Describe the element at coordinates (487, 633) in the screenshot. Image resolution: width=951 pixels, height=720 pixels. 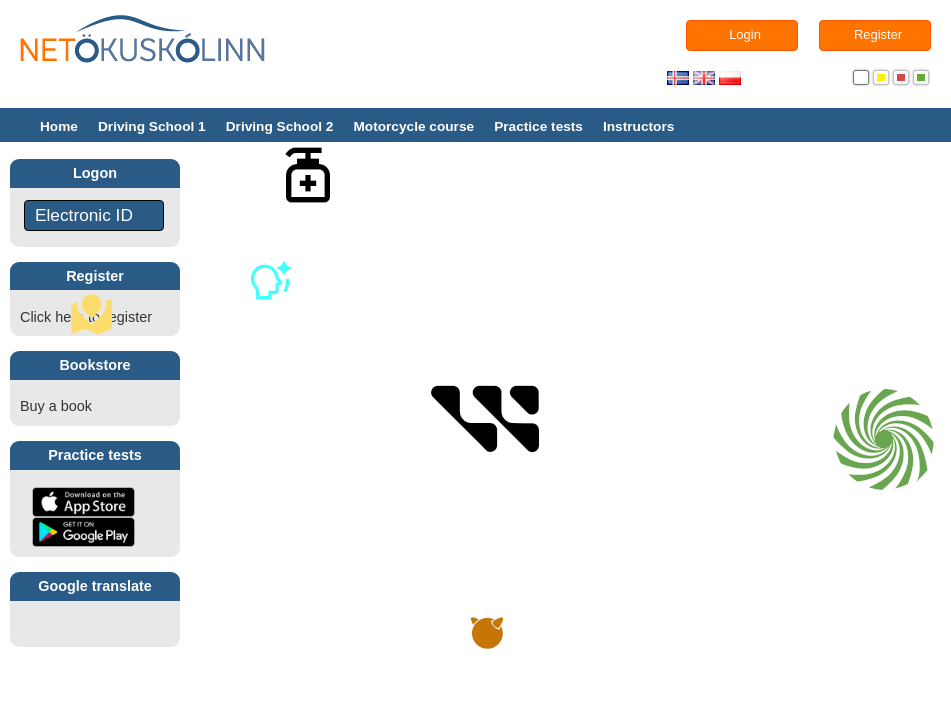
I see `freebsd operating system logo` at that location.